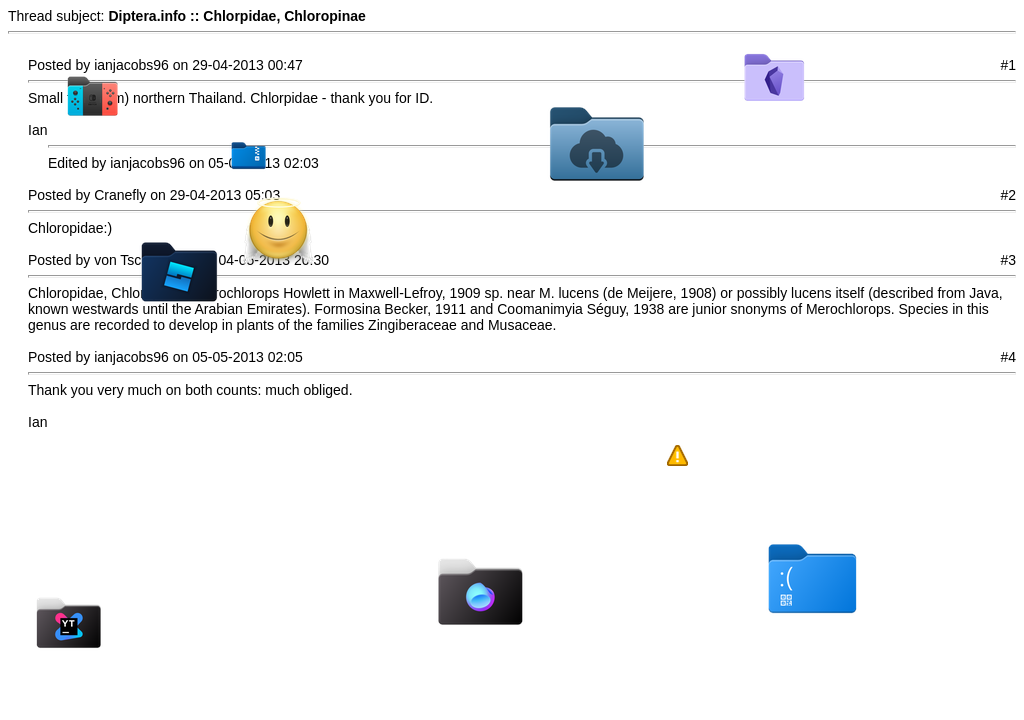 The image size is (1024, 720). I want to click on open jetbrains fleet project folder, so click(480, 594).